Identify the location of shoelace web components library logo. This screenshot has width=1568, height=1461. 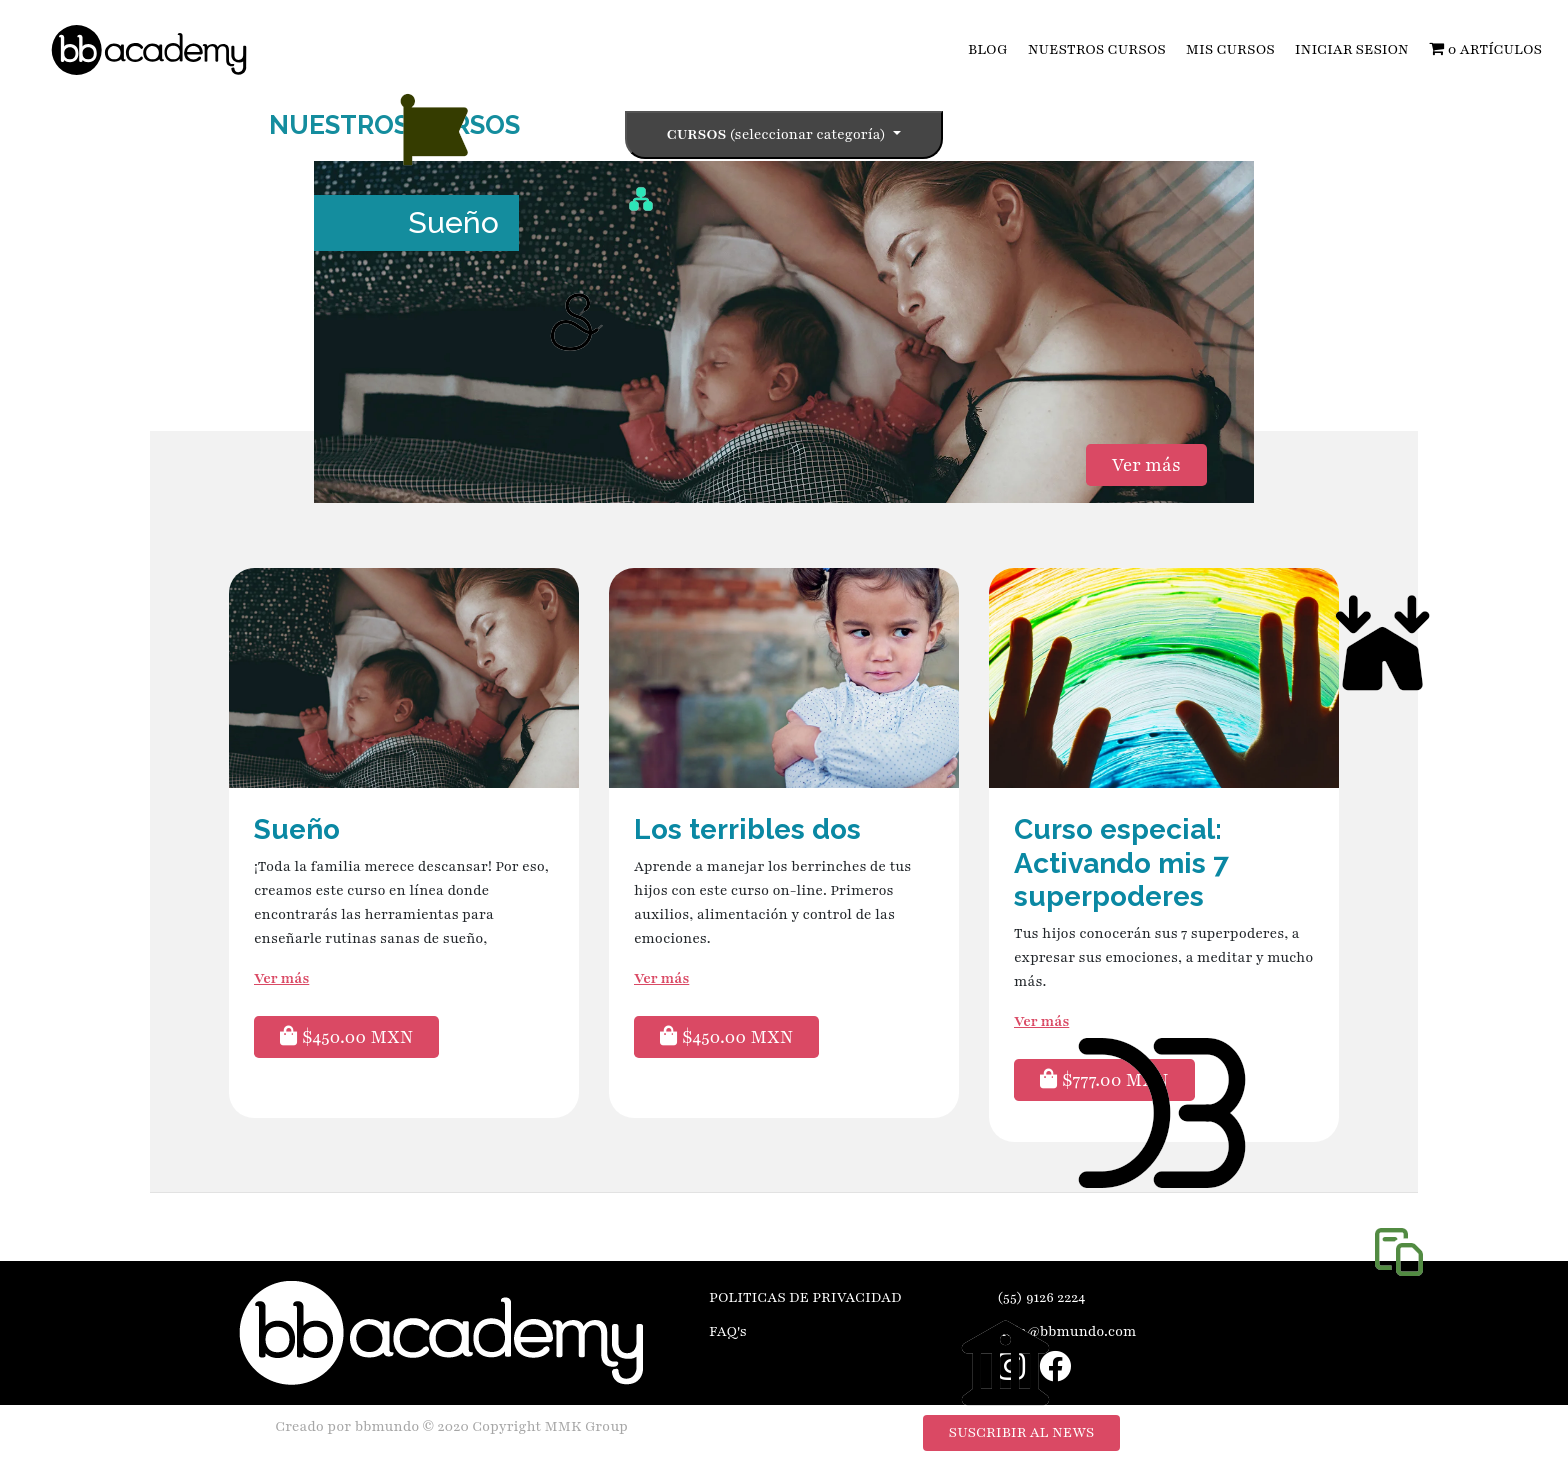
(576, 322).